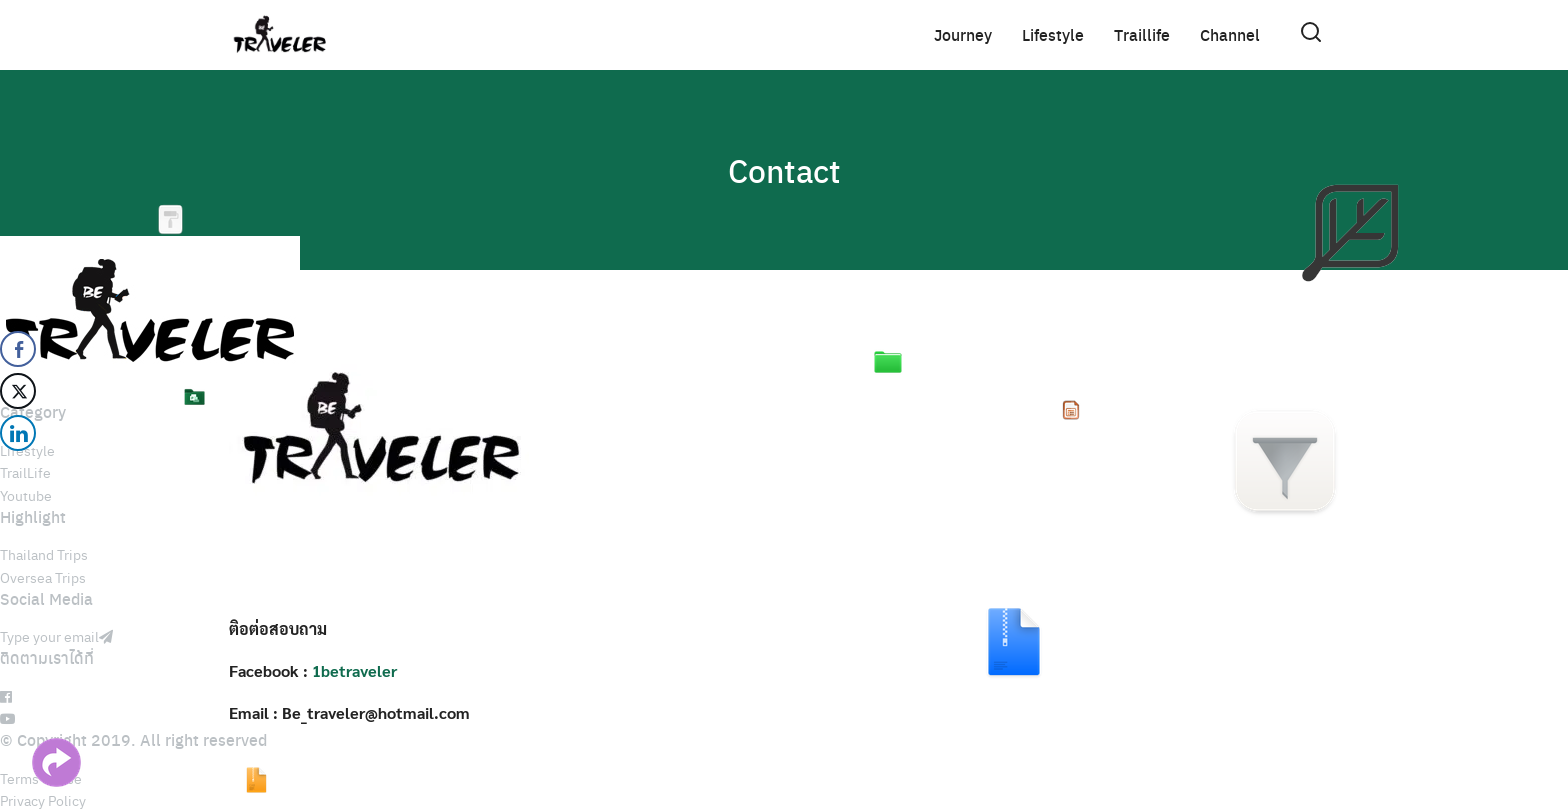  What do you see at coordinates (170, 219) in the screenshot?
I see `open a theme configuration file` at bounding box center [170, 219].